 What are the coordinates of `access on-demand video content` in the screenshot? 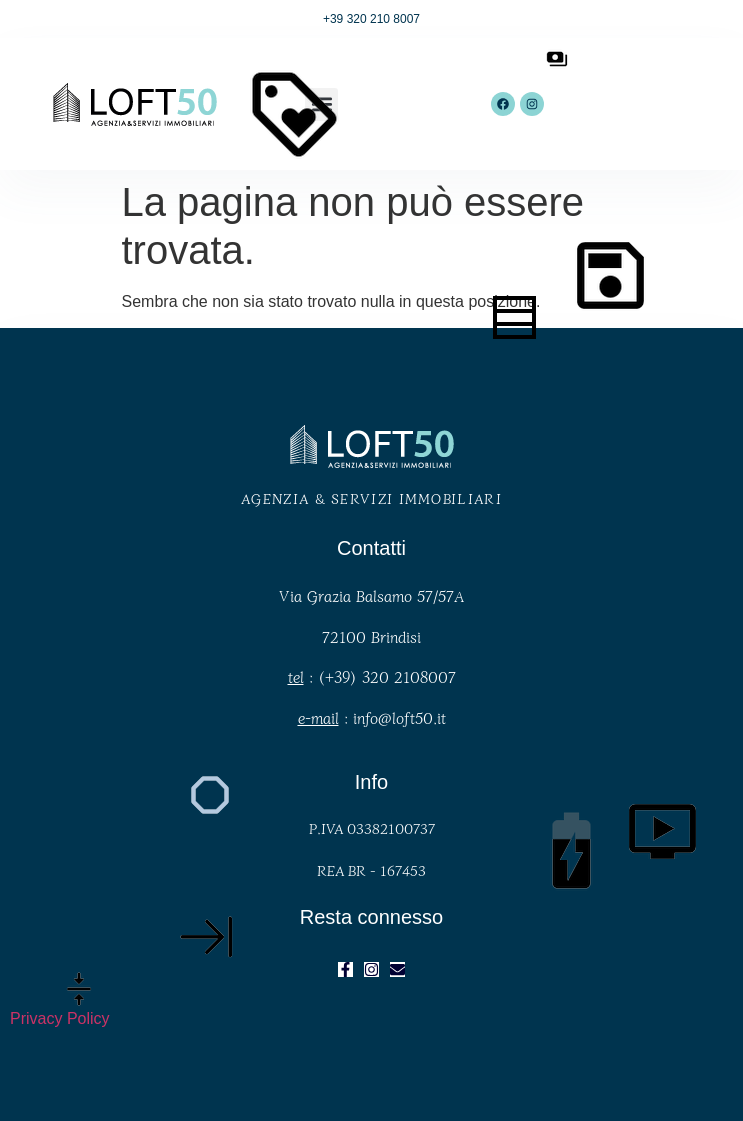 It's located at (662, 831).